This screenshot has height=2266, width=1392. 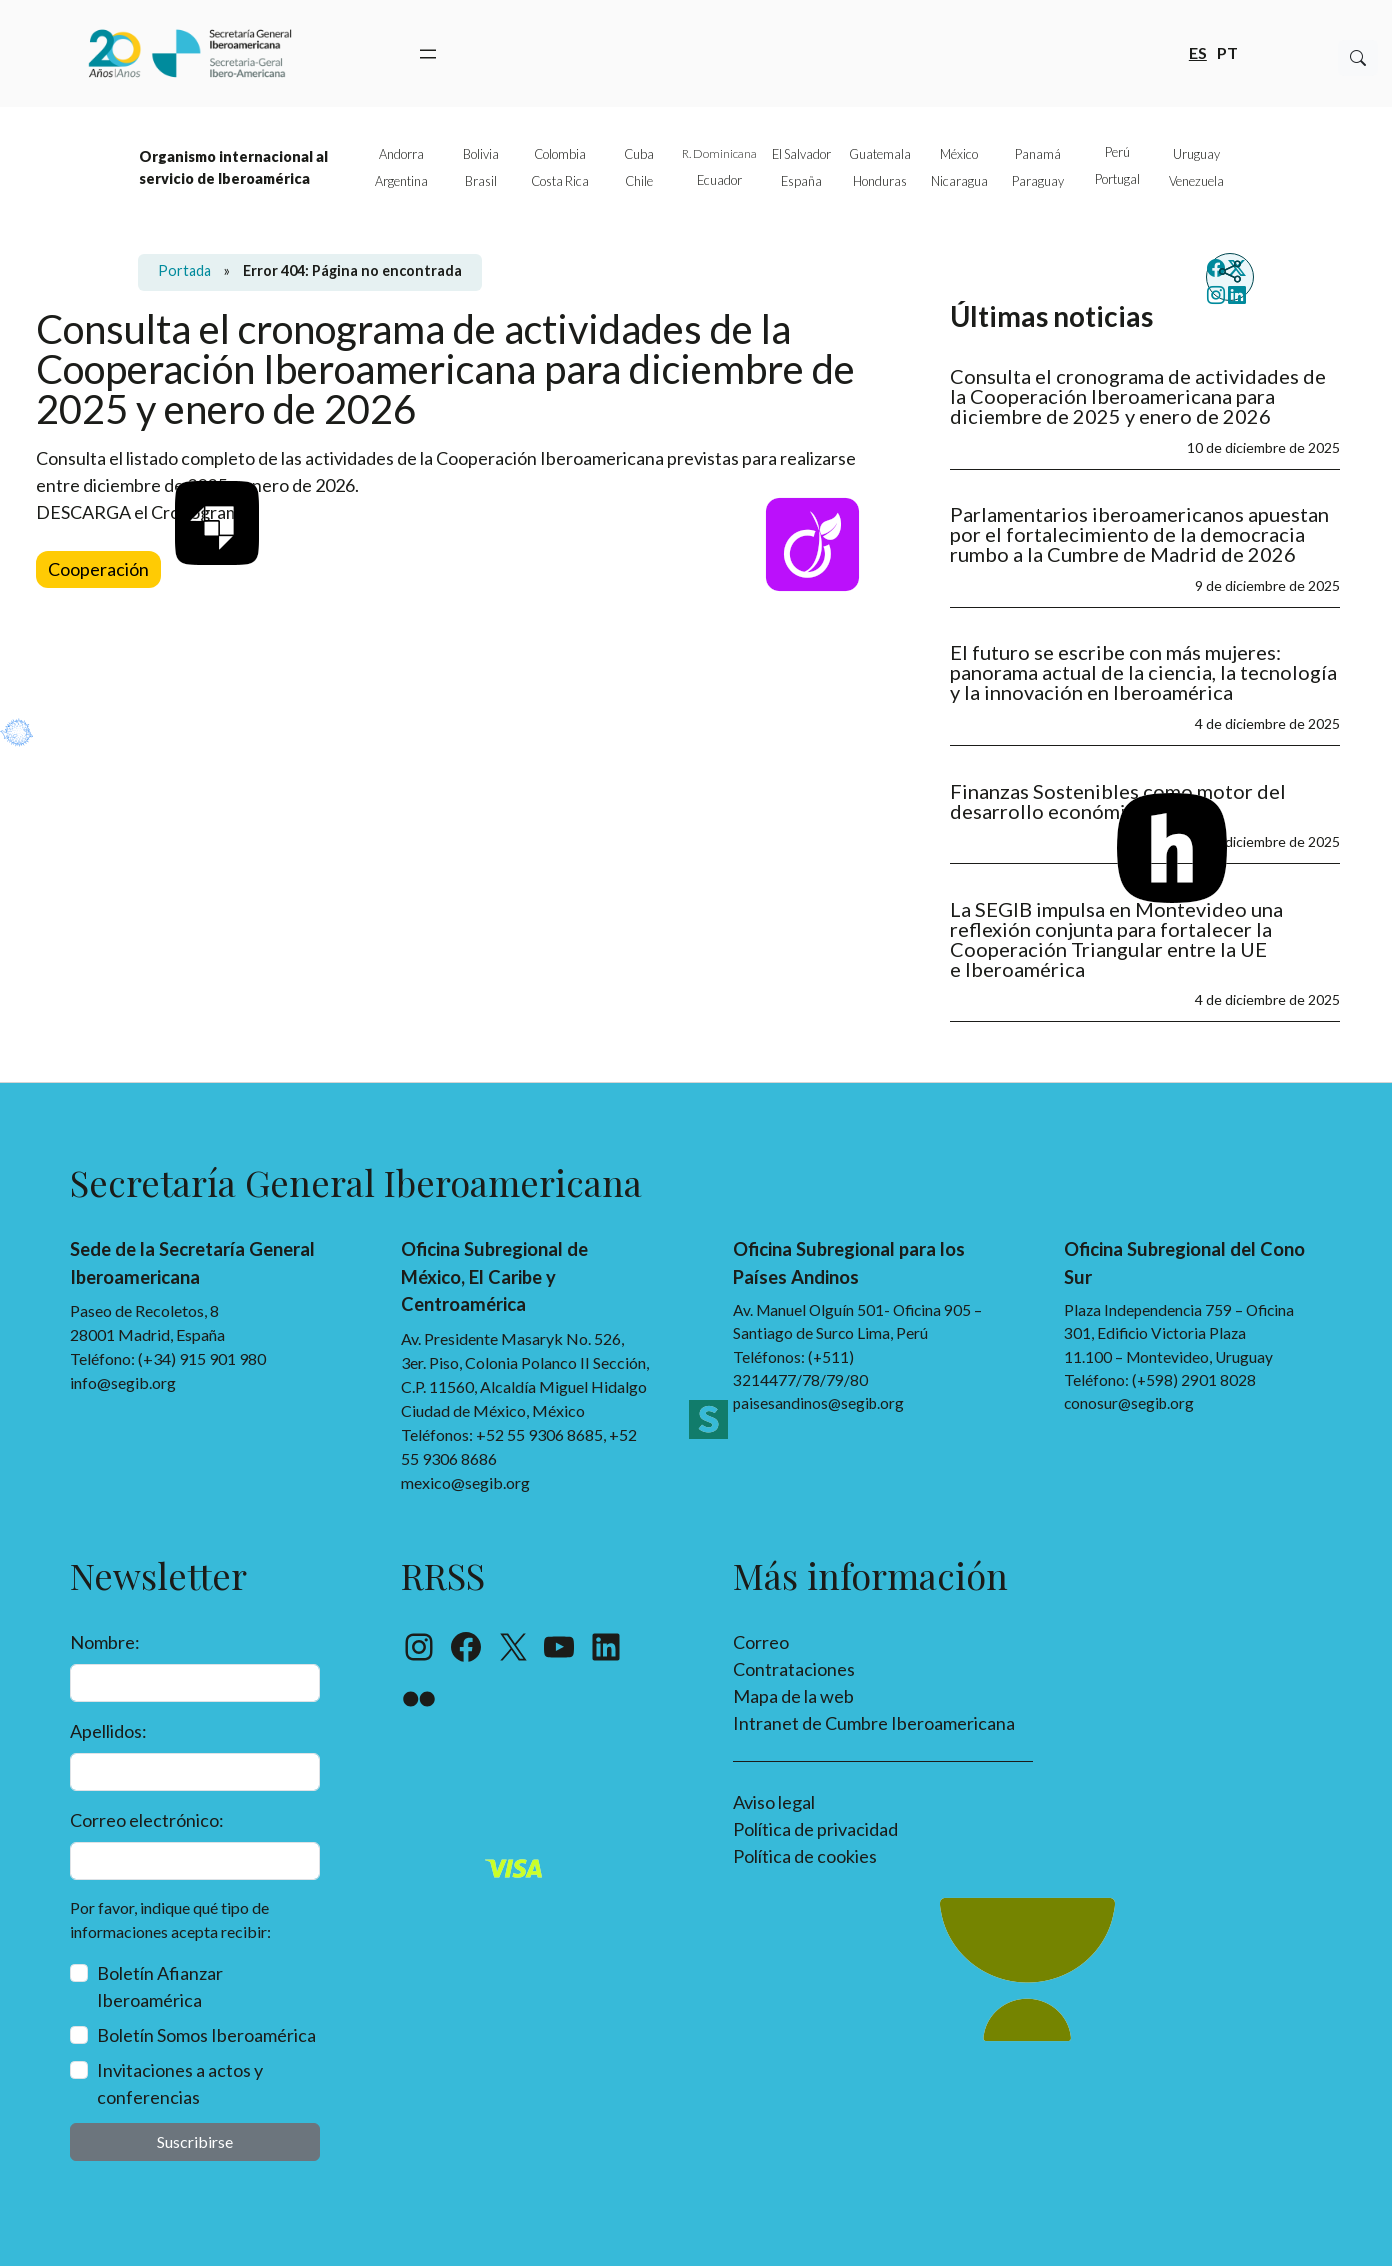 I want to click on open strapi CMS dashboard, so click(x=217, y=523).